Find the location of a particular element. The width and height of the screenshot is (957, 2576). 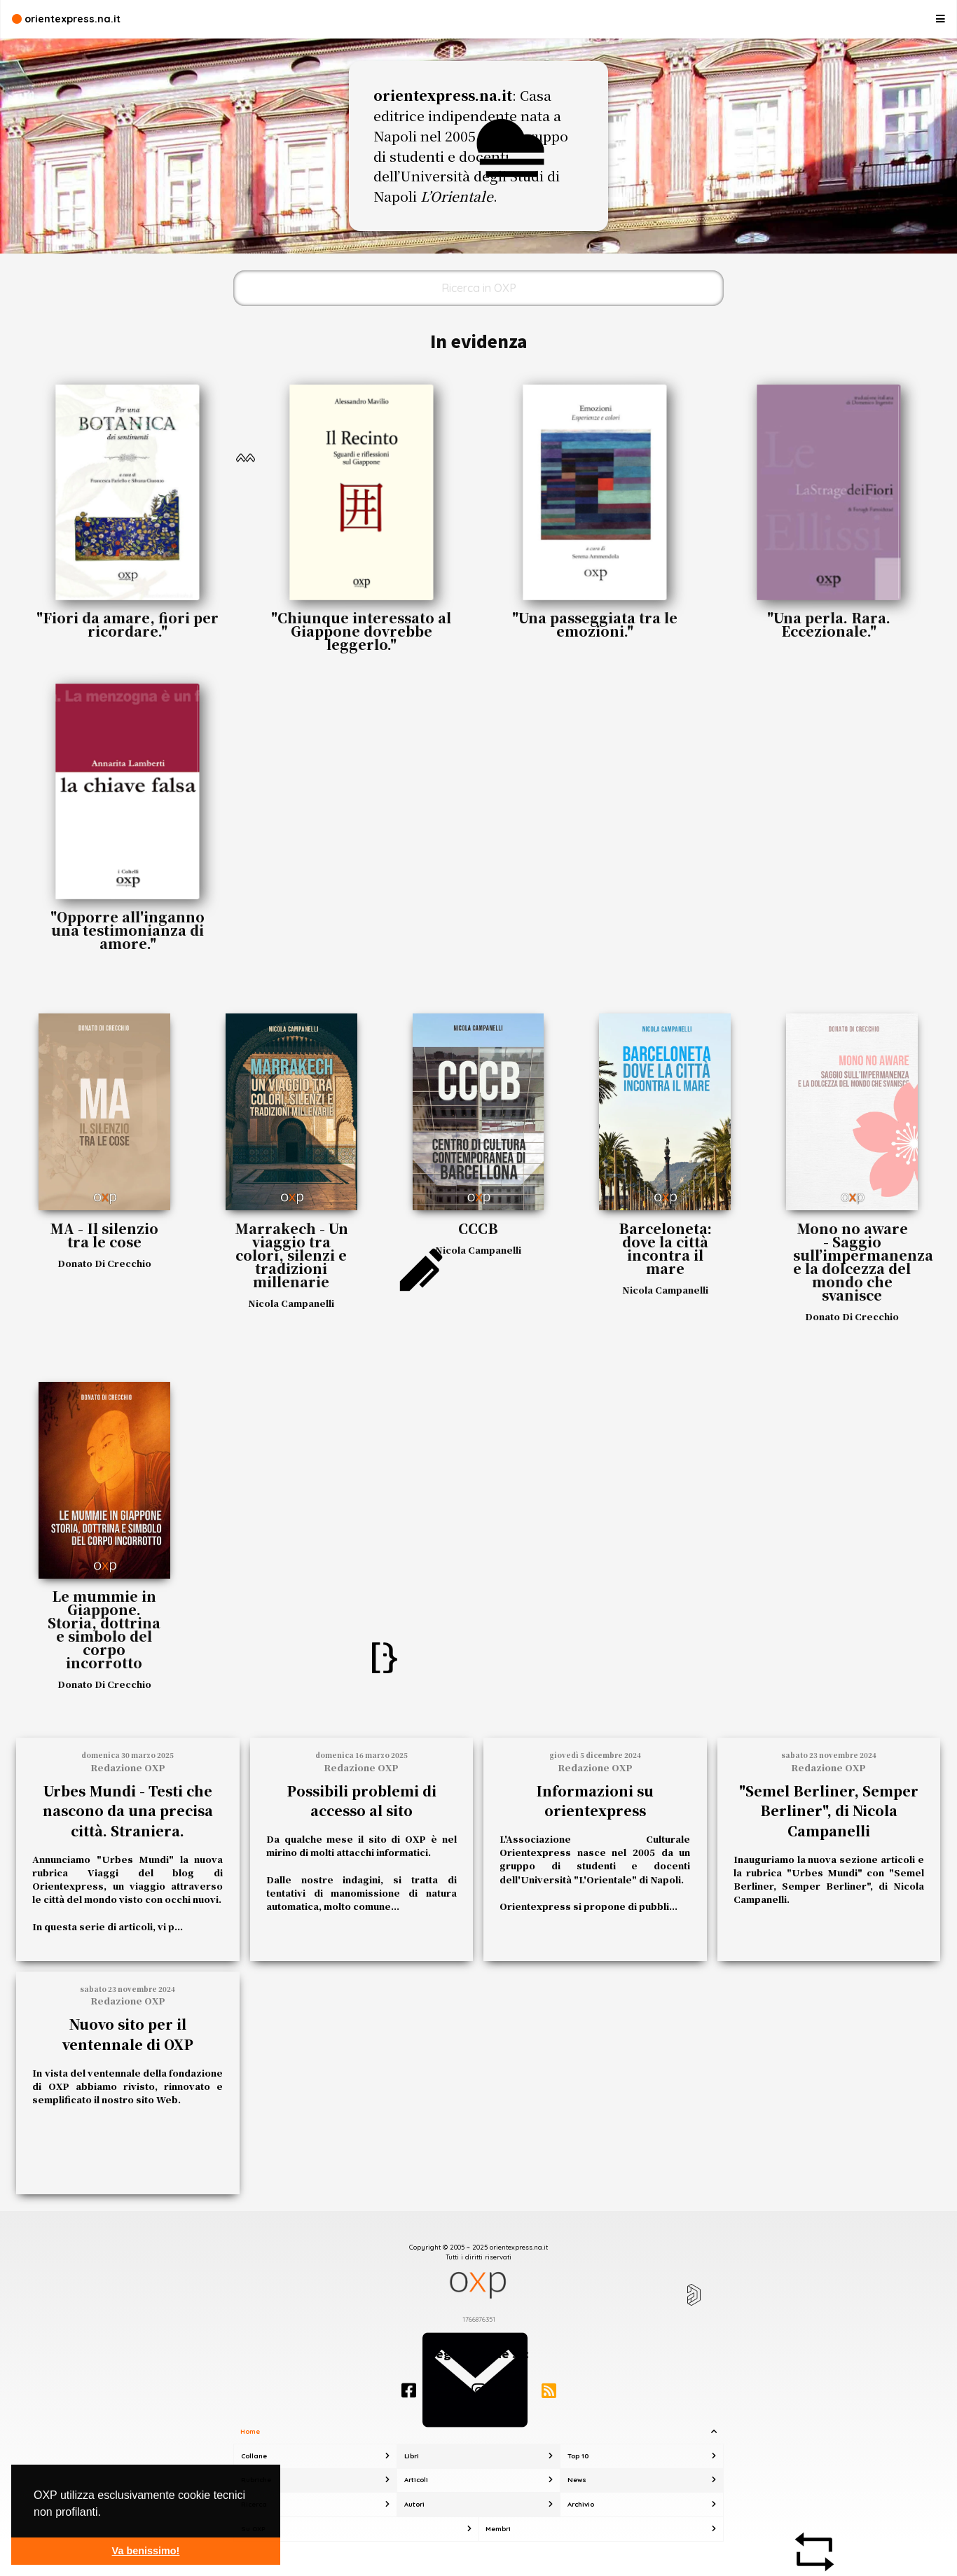

indicates foggy weather conditions is located at coordinates (510, 149).